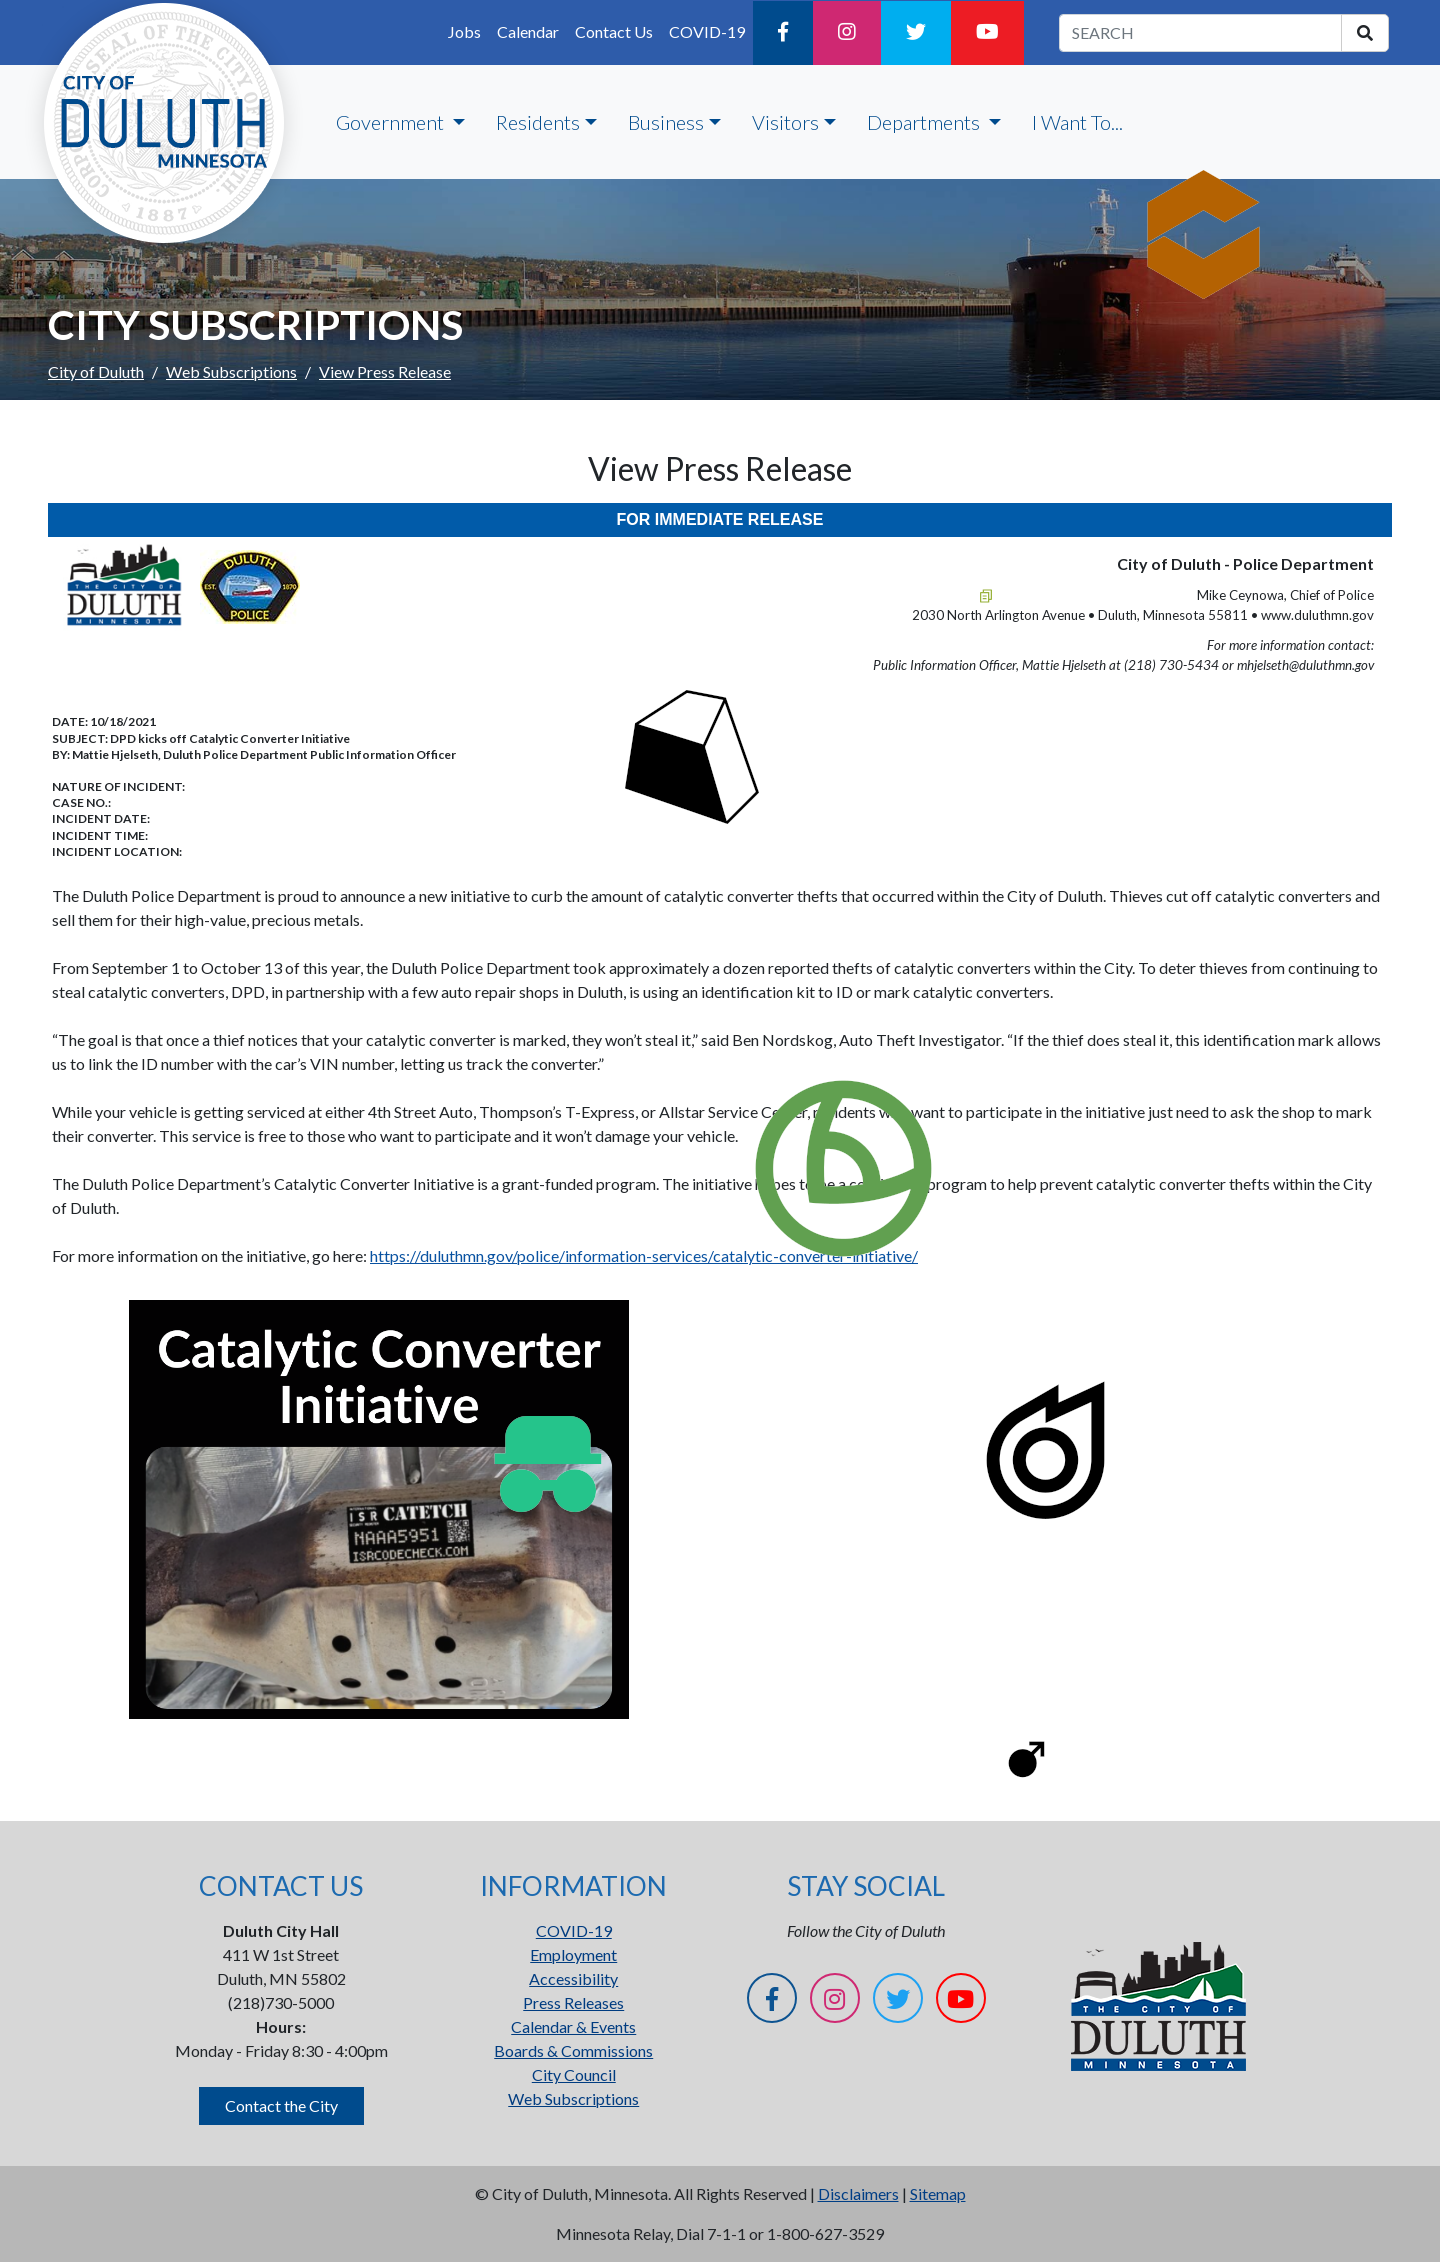 The image size is (1440, 2262). I want to click on gurobi optimization software logo, so click(692, 757).